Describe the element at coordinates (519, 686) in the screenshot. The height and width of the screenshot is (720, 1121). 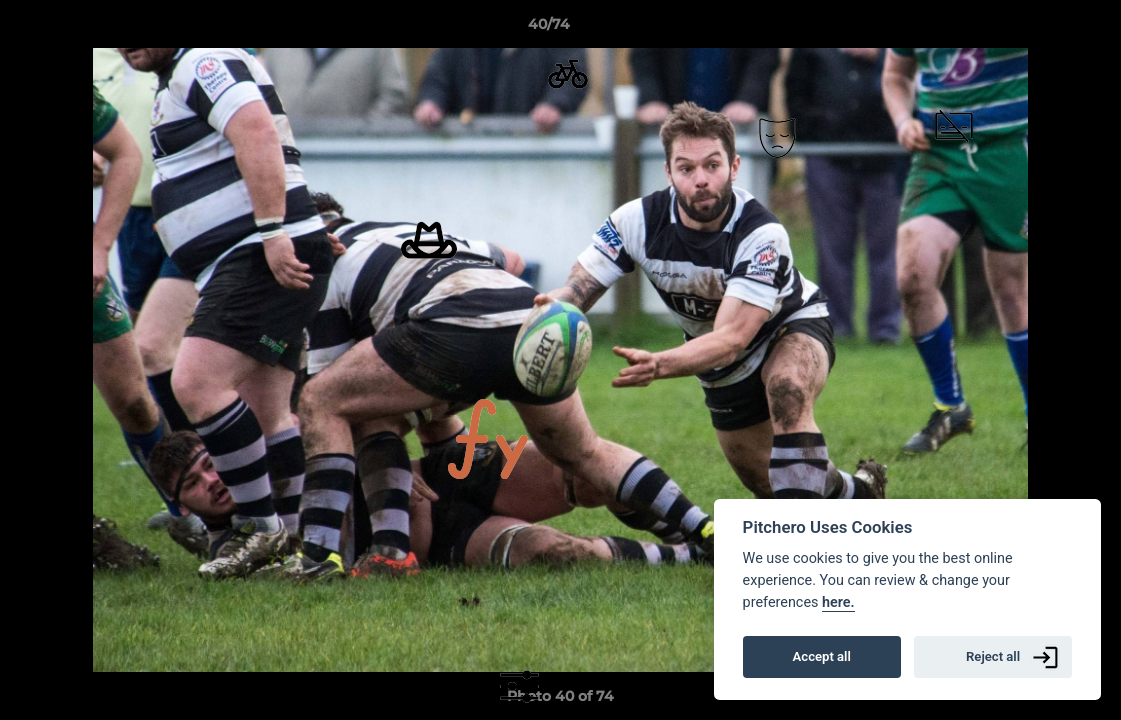
I see `adjust settings or preferences` at that location.